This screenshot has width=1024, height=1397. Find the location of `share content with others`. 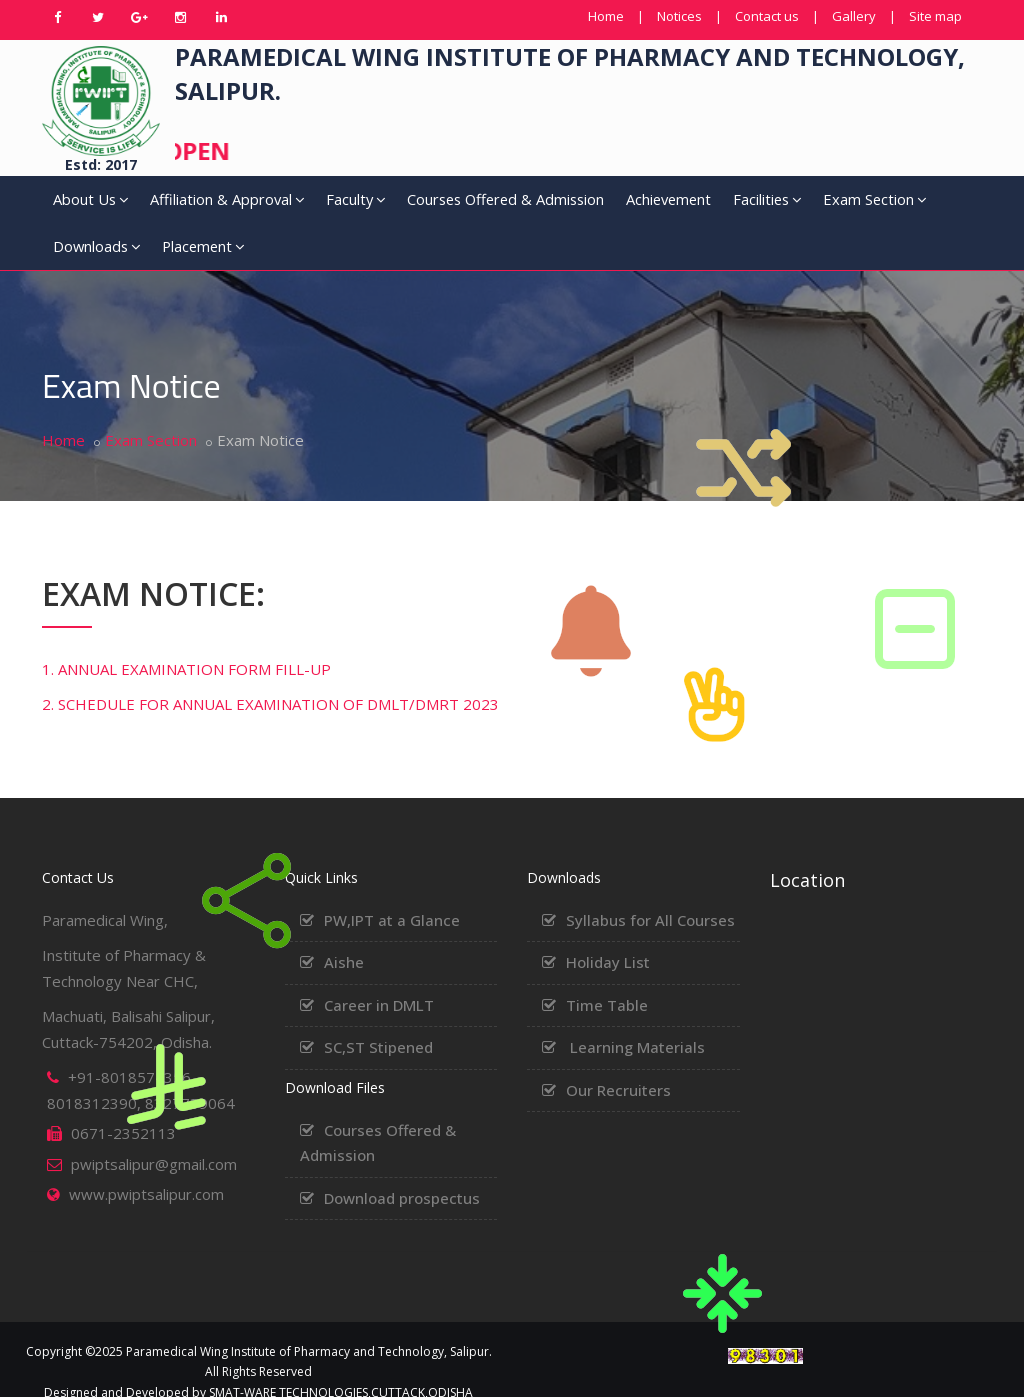

share content with others is located at coordinates (246, 900).